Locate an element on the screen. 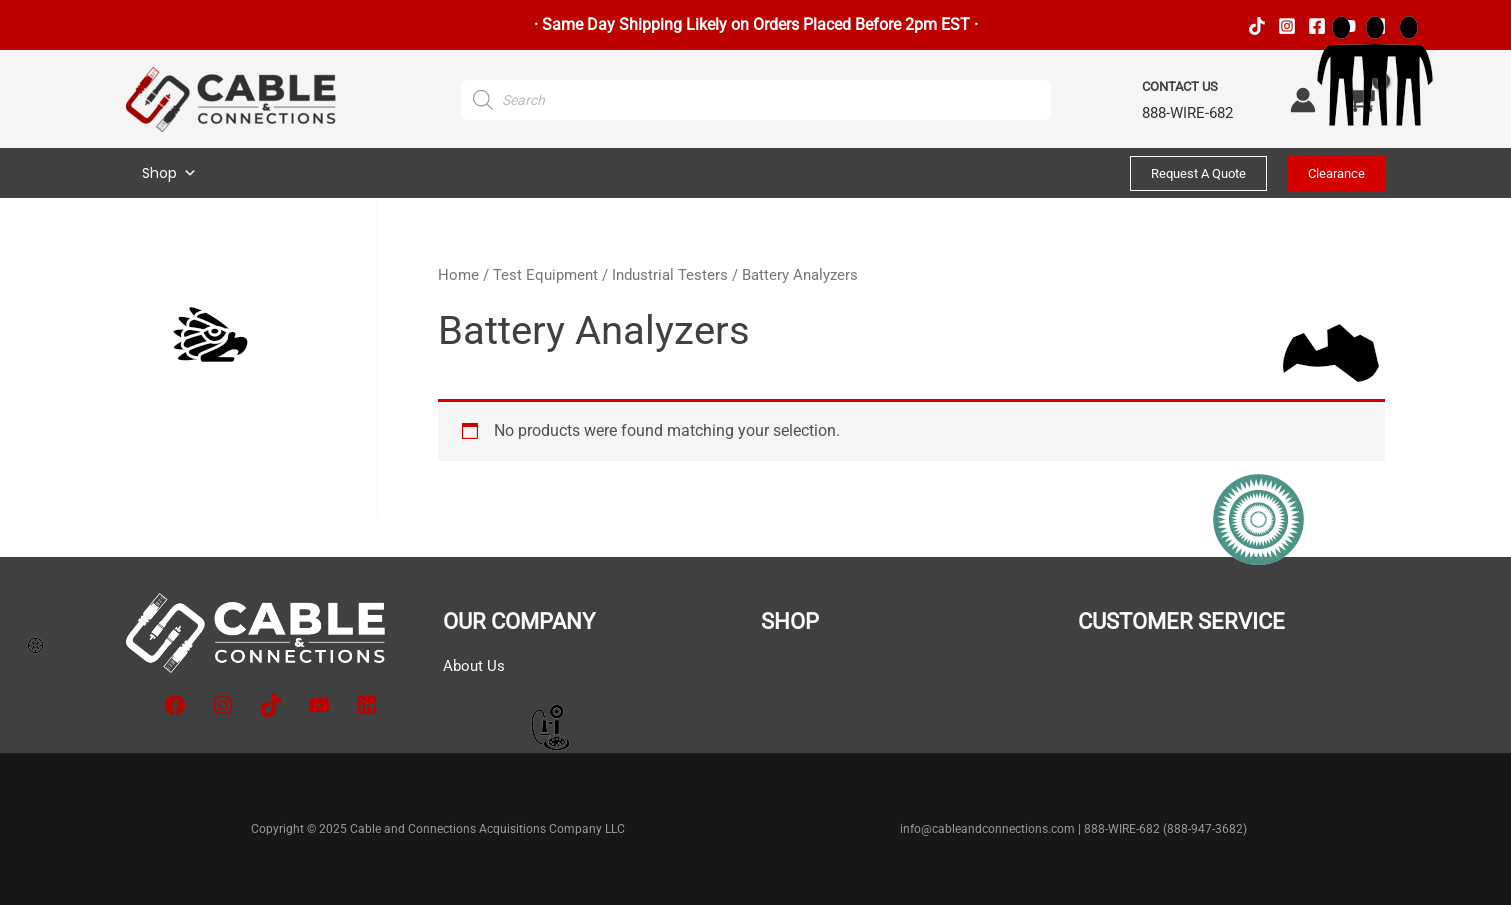 This screenshot has width=1511, height=905. select latvia as your country or region is located at coordinates (1331, 353).